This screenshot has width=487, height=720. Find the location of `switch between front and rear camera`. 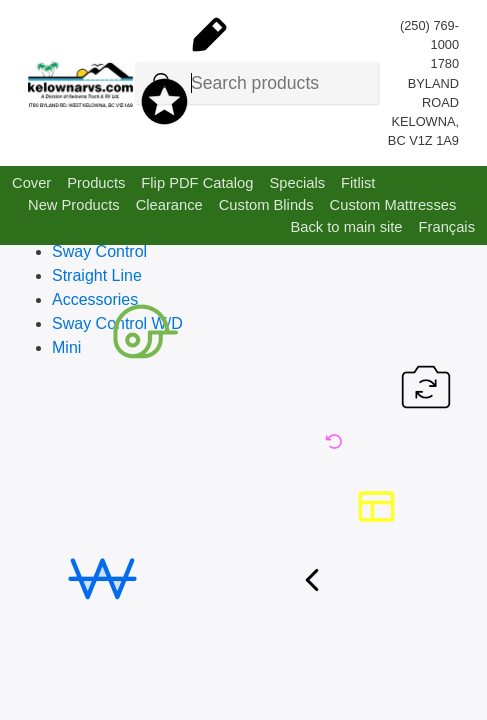

switch between front and rear camera is located at coordinates (426, 388).